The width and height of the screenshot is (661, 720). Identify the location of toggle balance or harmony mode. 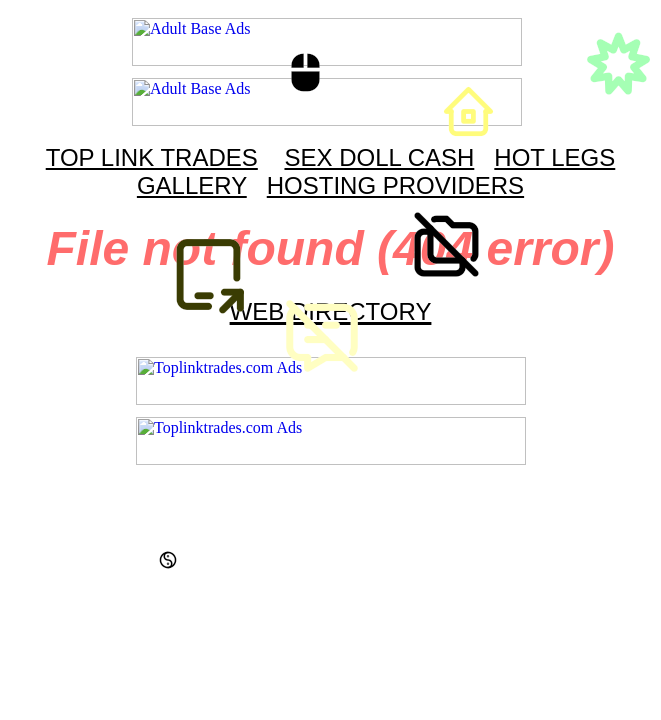
(168, 560).